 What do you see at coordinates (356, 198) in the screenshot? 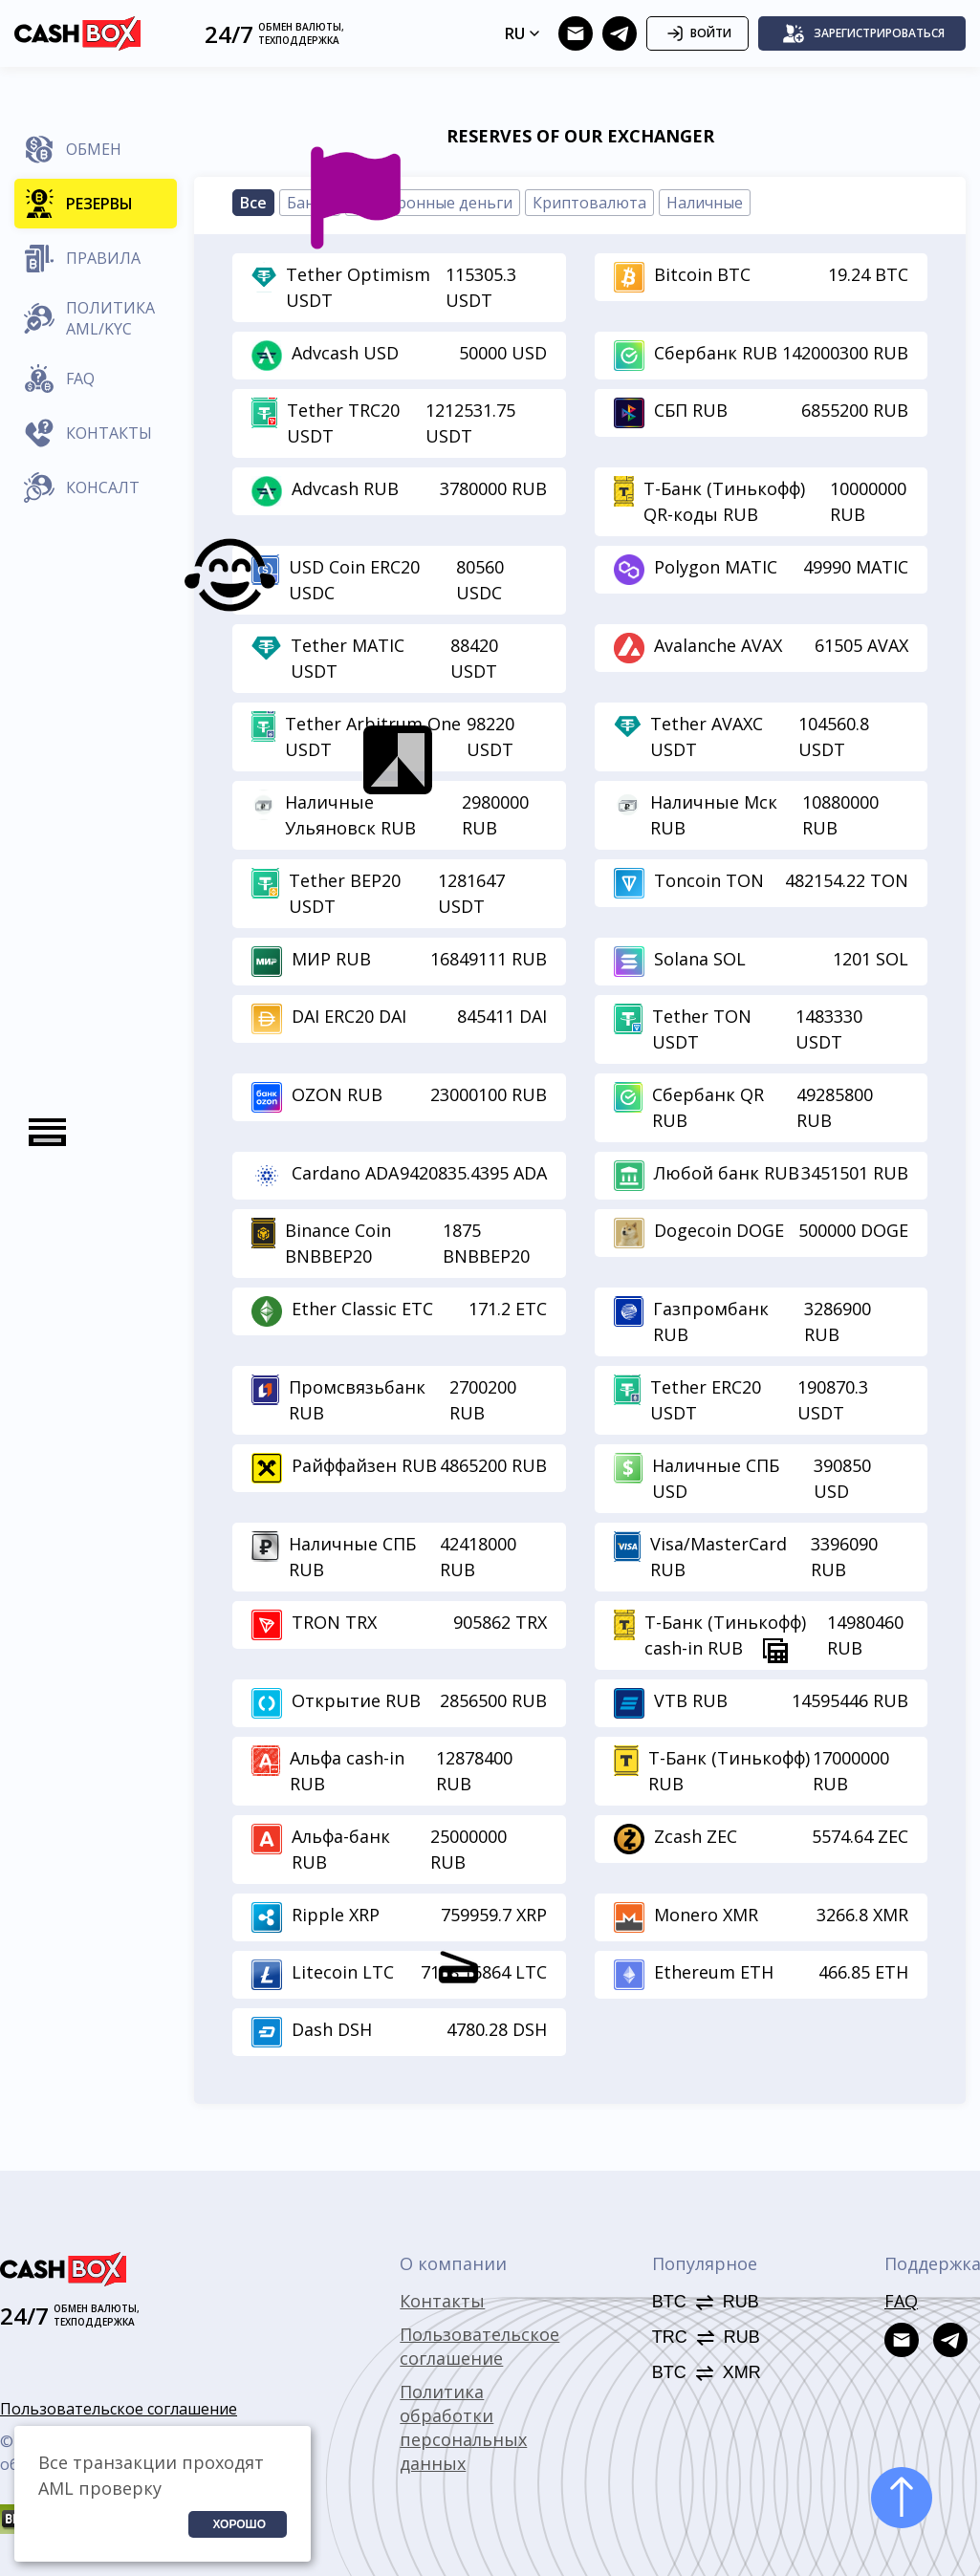
I see `flag or report content` at bounding box center [356, 198].